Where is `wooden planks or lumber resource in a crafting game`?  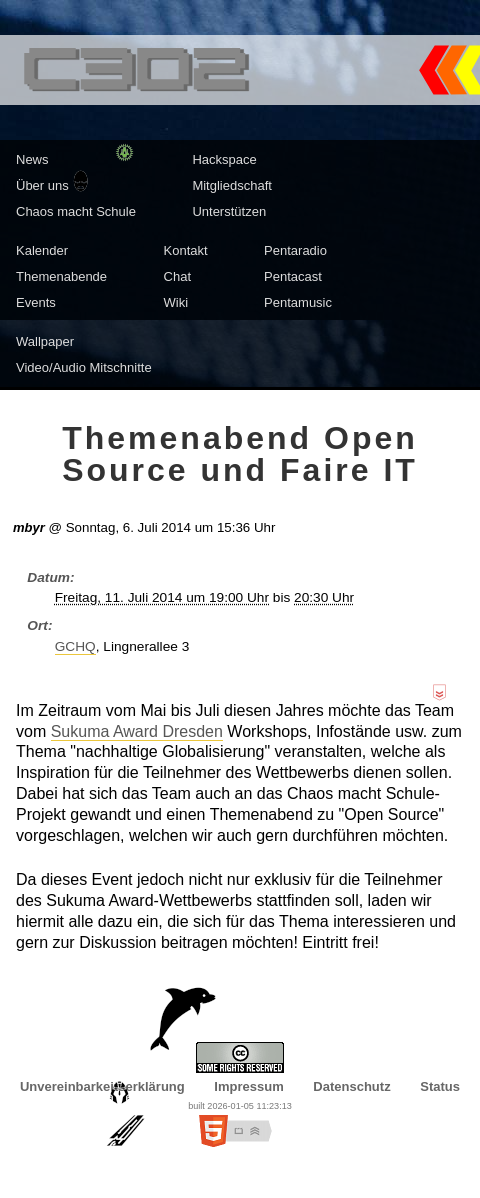 wooden planks or lumber resource in a crafting game is located at coordinates (125, 1130).